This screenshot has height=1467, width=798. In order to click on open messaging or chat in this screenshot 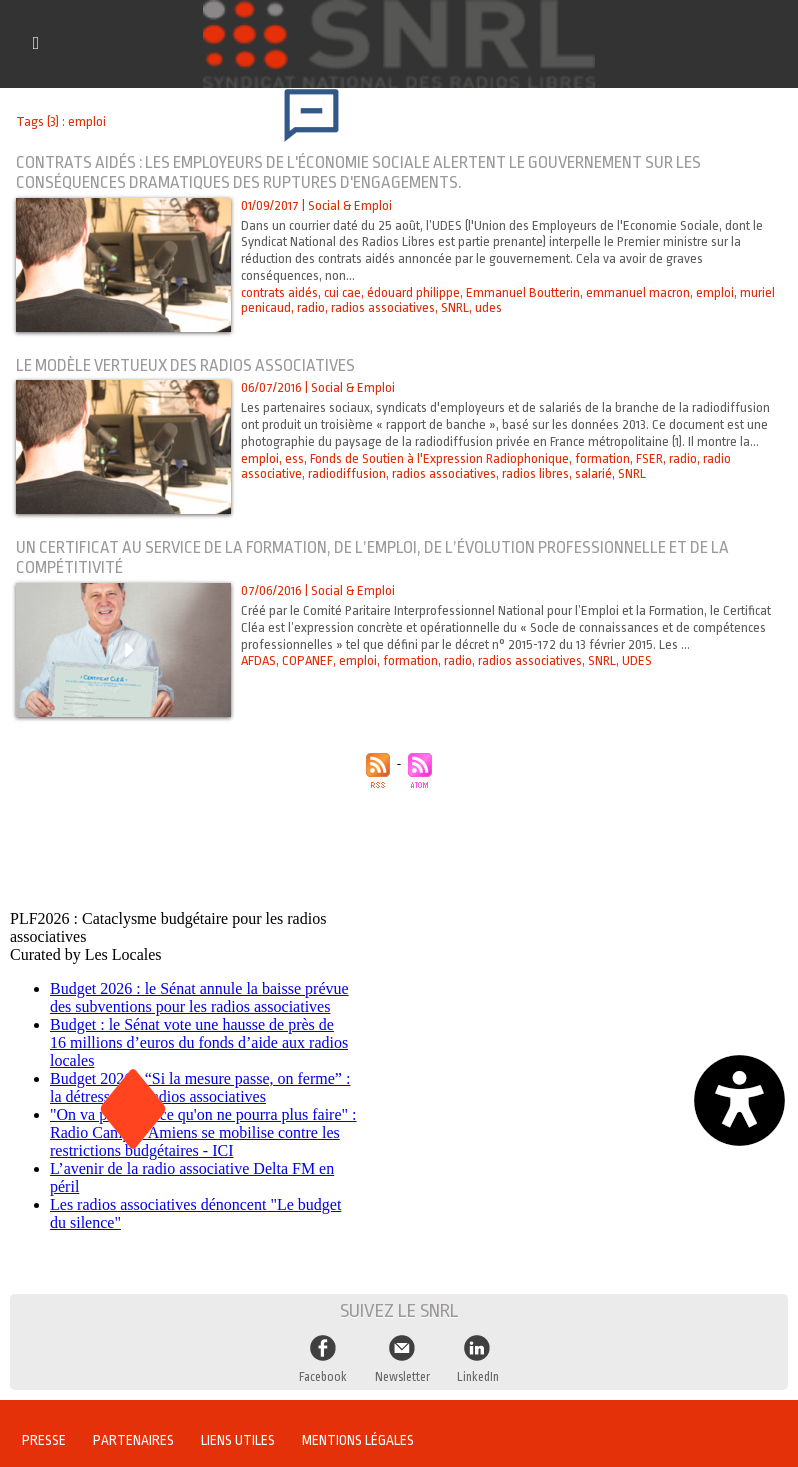, I will do `click(311, 113)`.